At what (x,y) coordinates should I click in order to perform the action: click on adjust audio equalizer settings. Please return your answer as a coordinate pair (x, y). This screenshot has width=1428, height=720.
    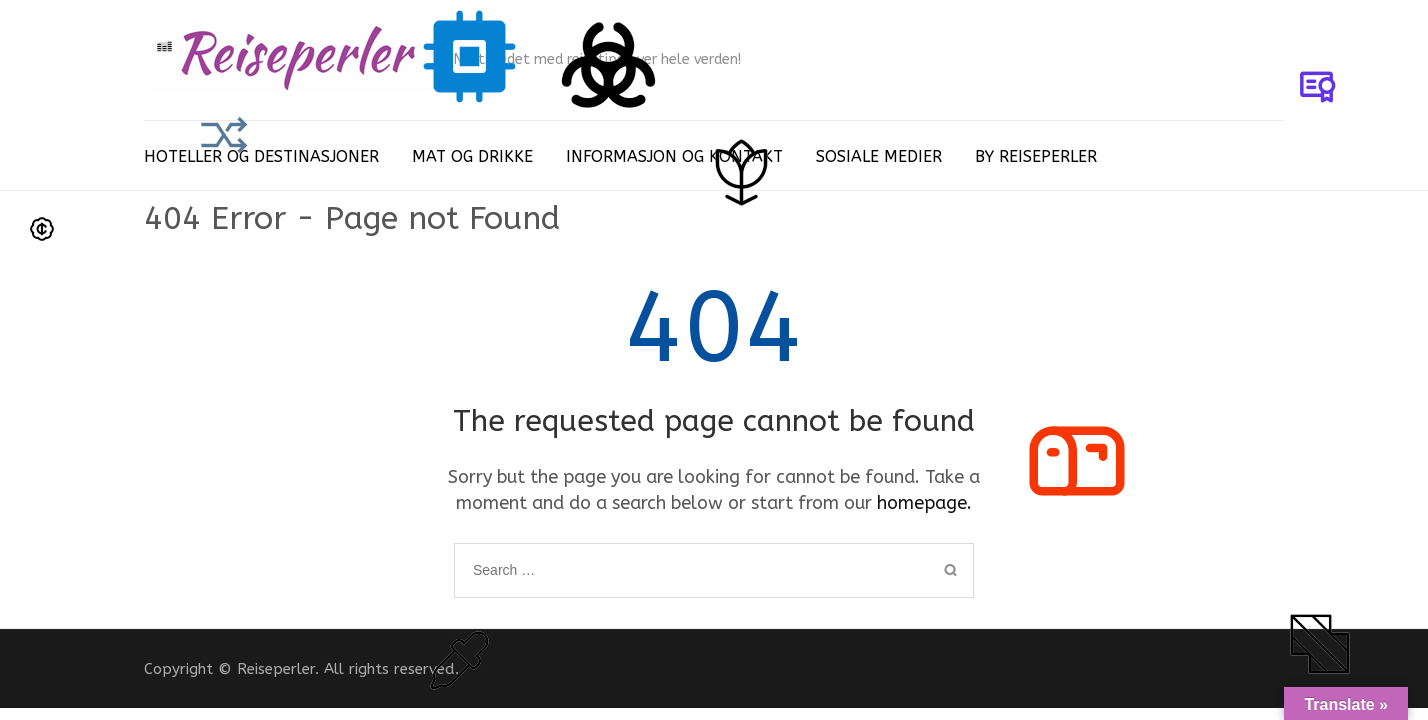
    Looking at the image, I should click on (164, 46).